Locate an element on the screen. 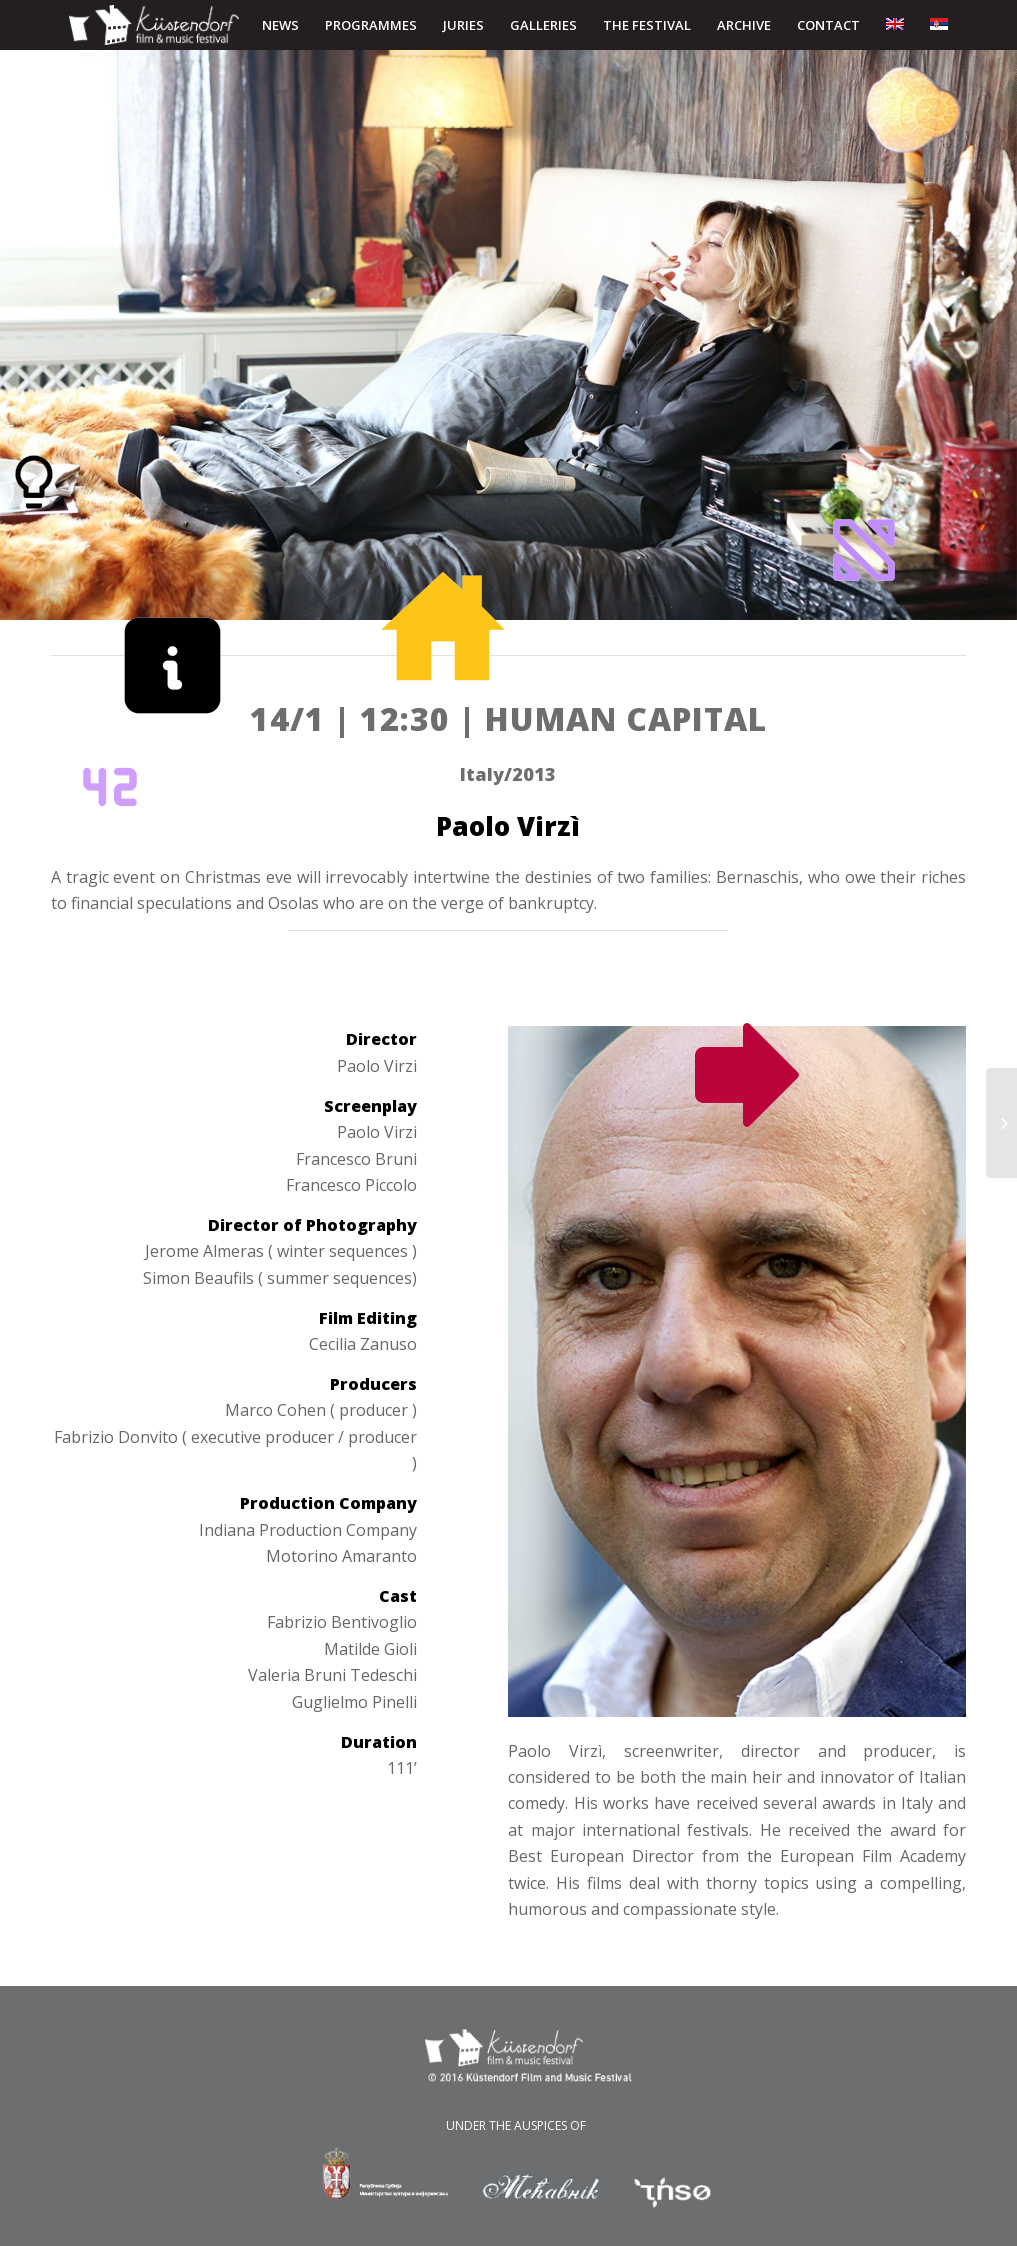 The width and height of the screenshot is (1017, 2246). displays the number 42 as a label or count indicator is located at coordinates (110, 787).